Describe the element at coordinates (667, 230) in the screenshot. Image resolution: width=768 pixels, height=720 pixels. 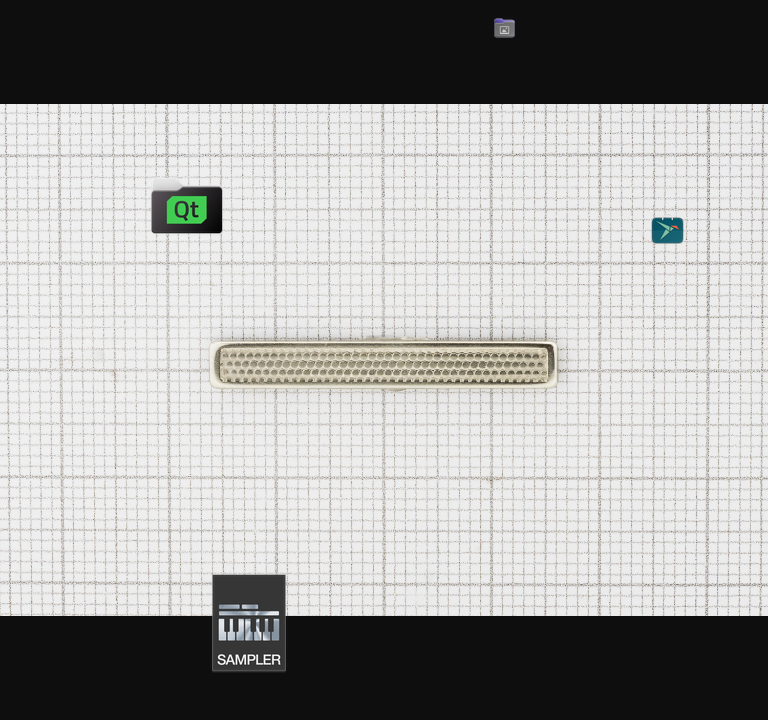
I see `open the snap store to browse and install apps` at that location.